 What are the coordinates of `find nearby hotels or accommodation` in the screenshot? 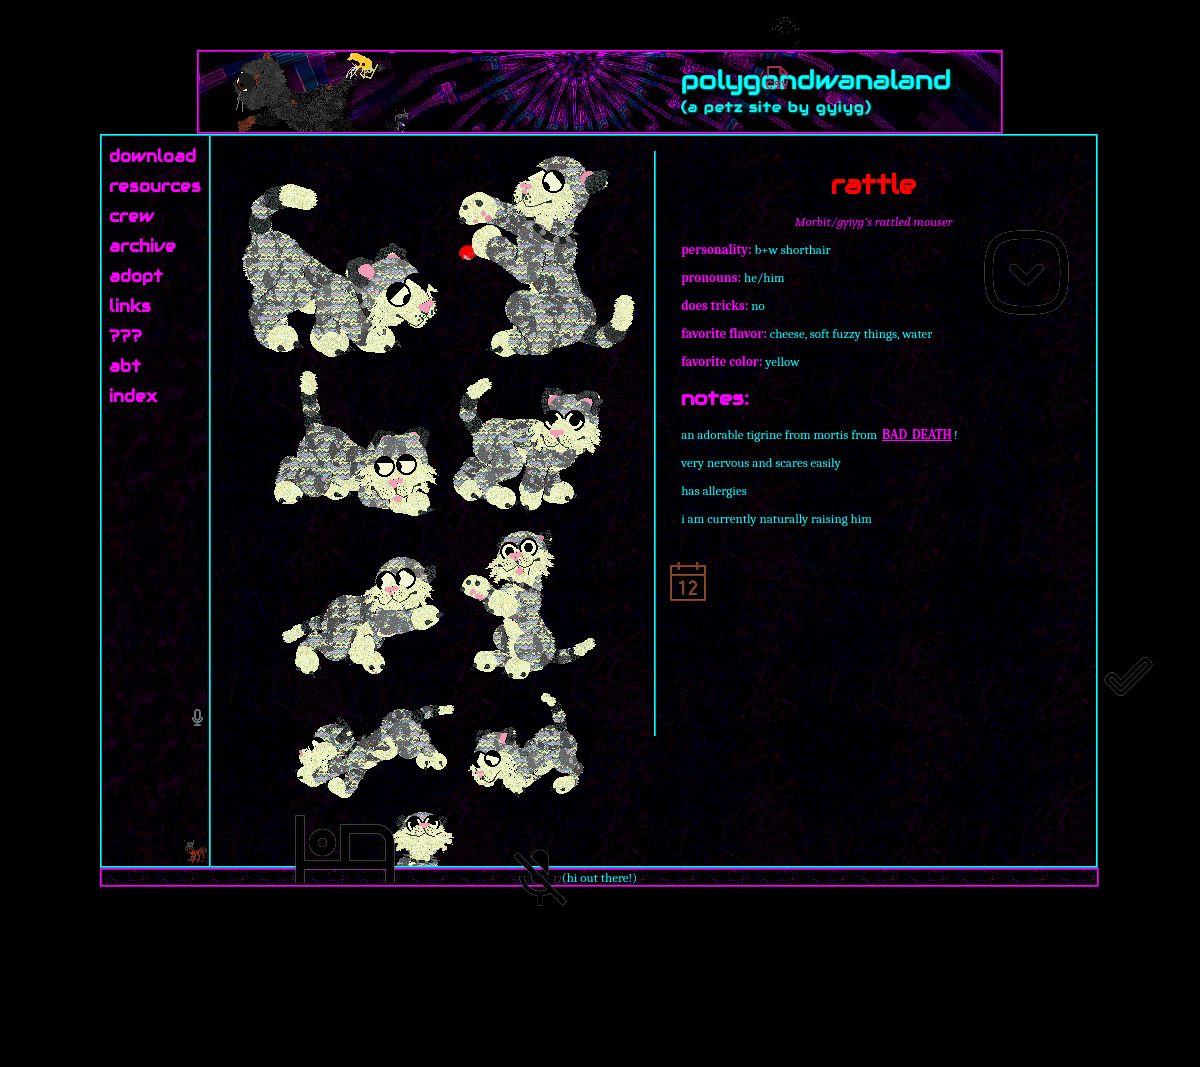 It's located at (345, 847).